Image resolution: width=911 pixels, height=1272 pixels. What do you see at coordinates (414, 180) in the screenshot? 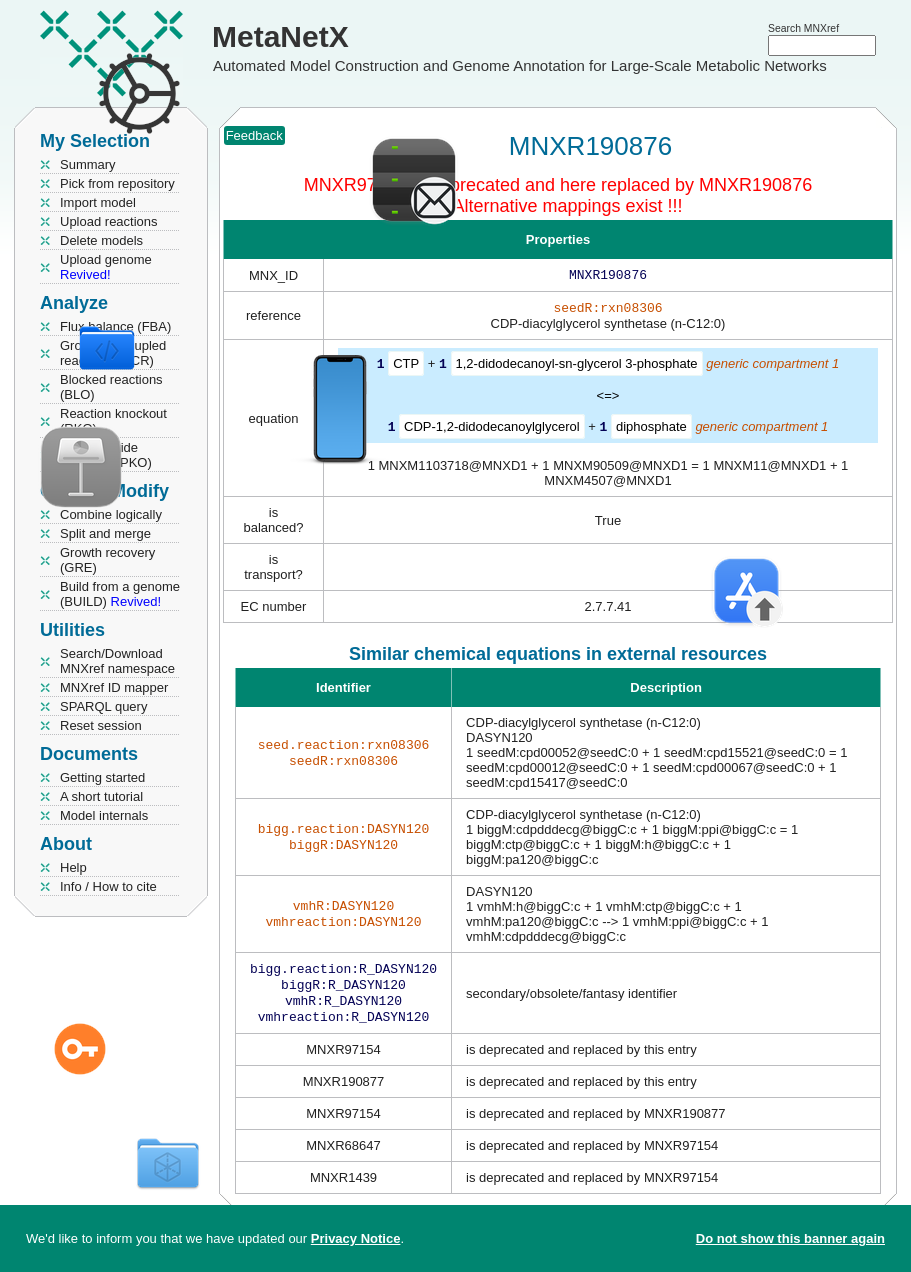
I see `configure mail server settings` at bounding box center [414, 180].